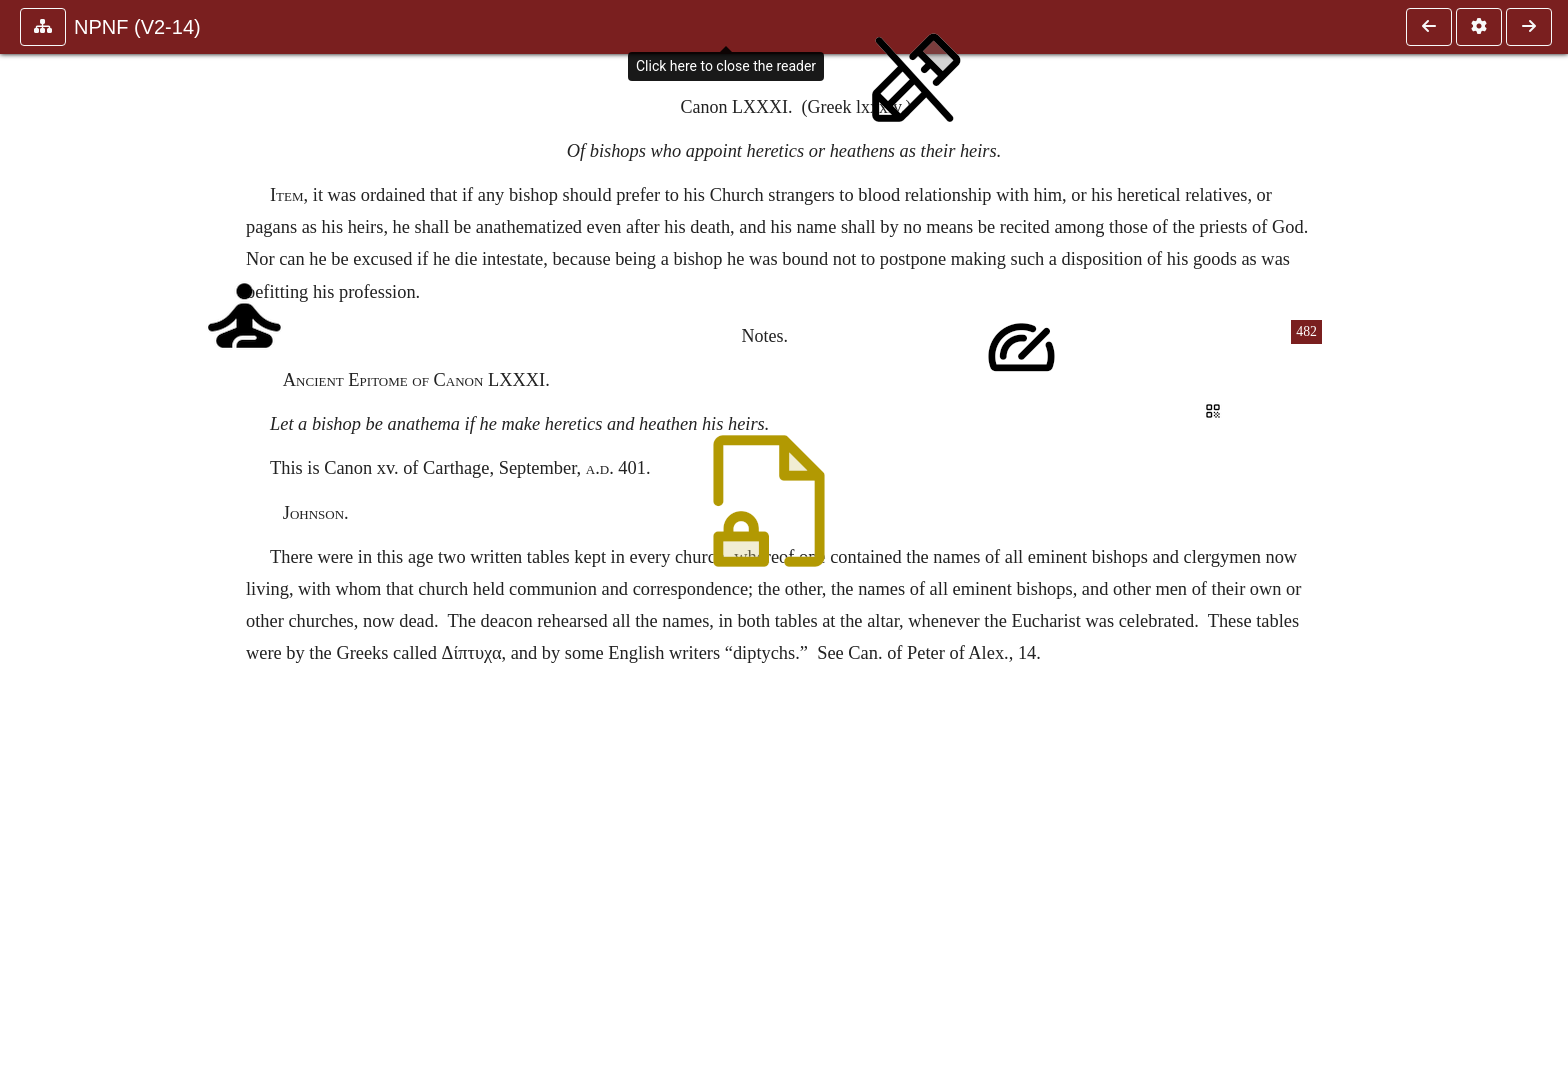 The height and width of the screenshot is (1080, 1568). What do you see at coordinates (1021, 349) in the screenshot?
I see `view performance or speed metrics` at bounding box center [1021, 349].